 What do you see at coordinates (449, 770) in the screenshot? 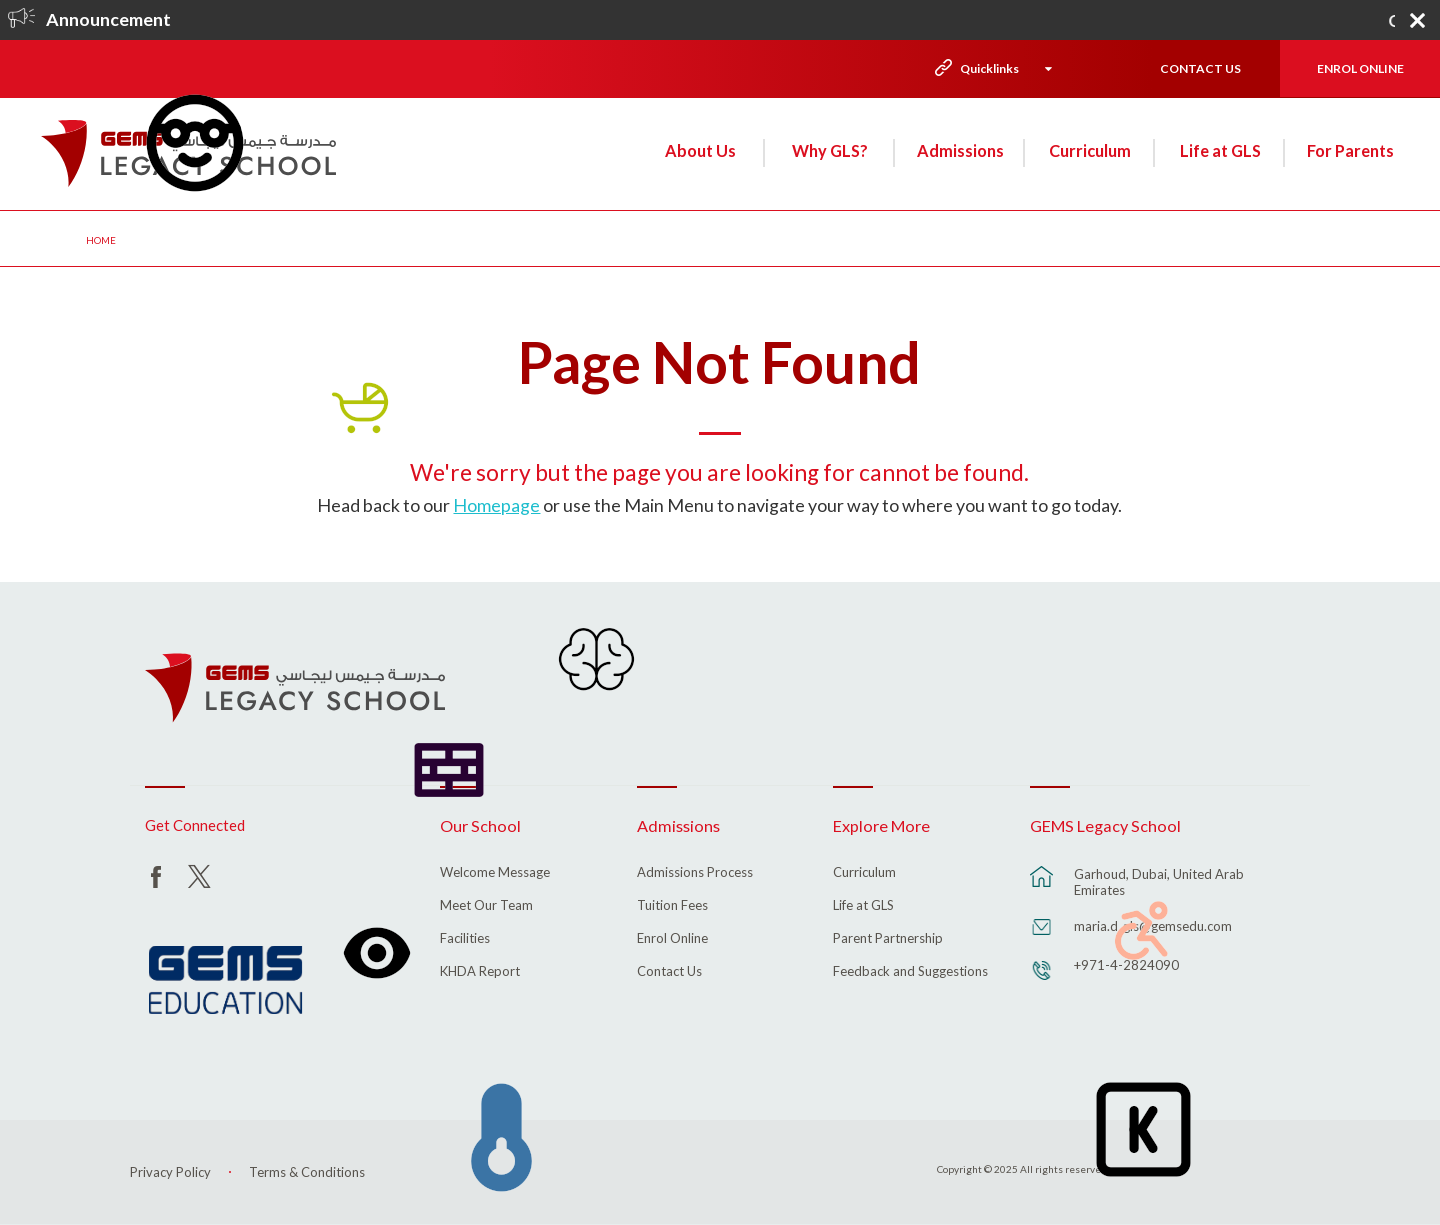
I see `view or manage wall layout` at bounding box center [449, 770].